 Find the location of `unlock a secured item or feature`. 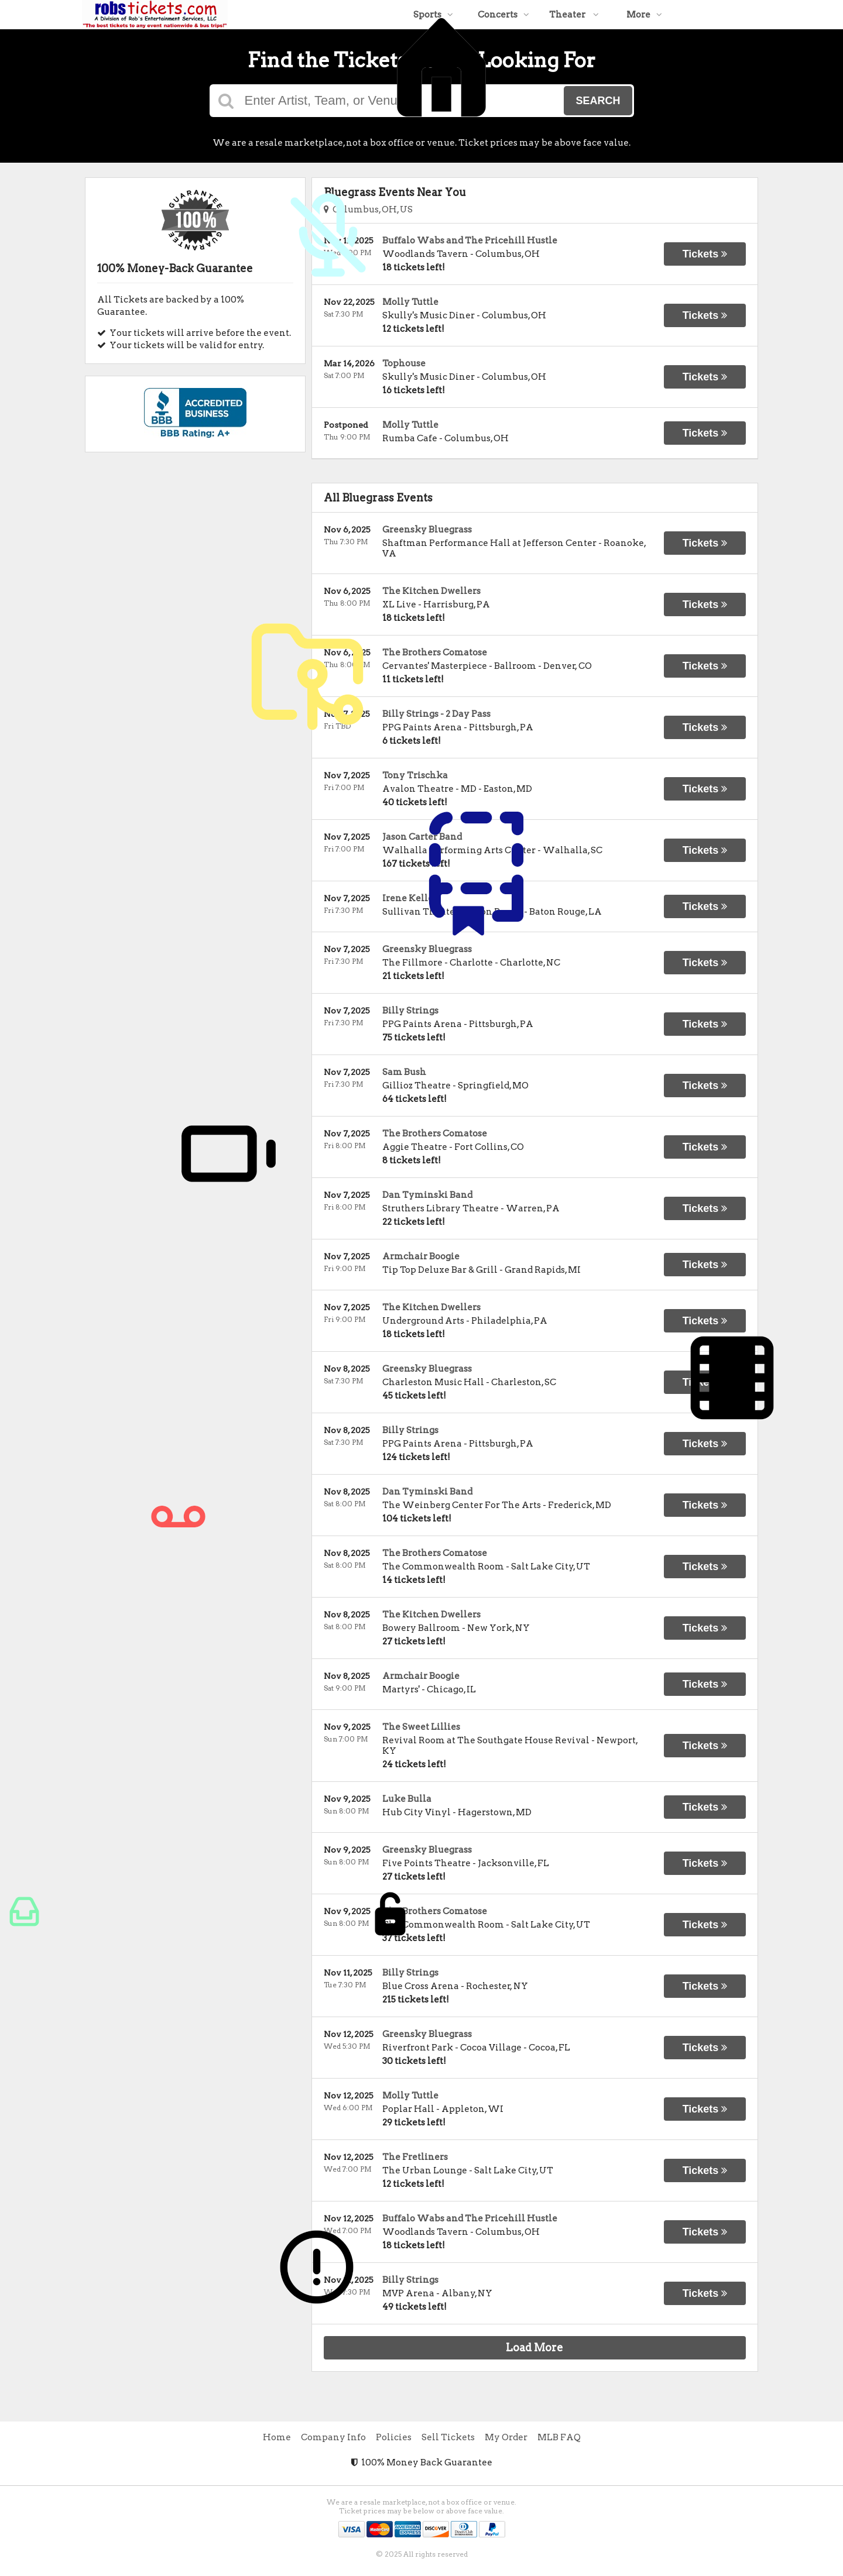

unlock a secured item or feature is located at coordinates (390, 1915).